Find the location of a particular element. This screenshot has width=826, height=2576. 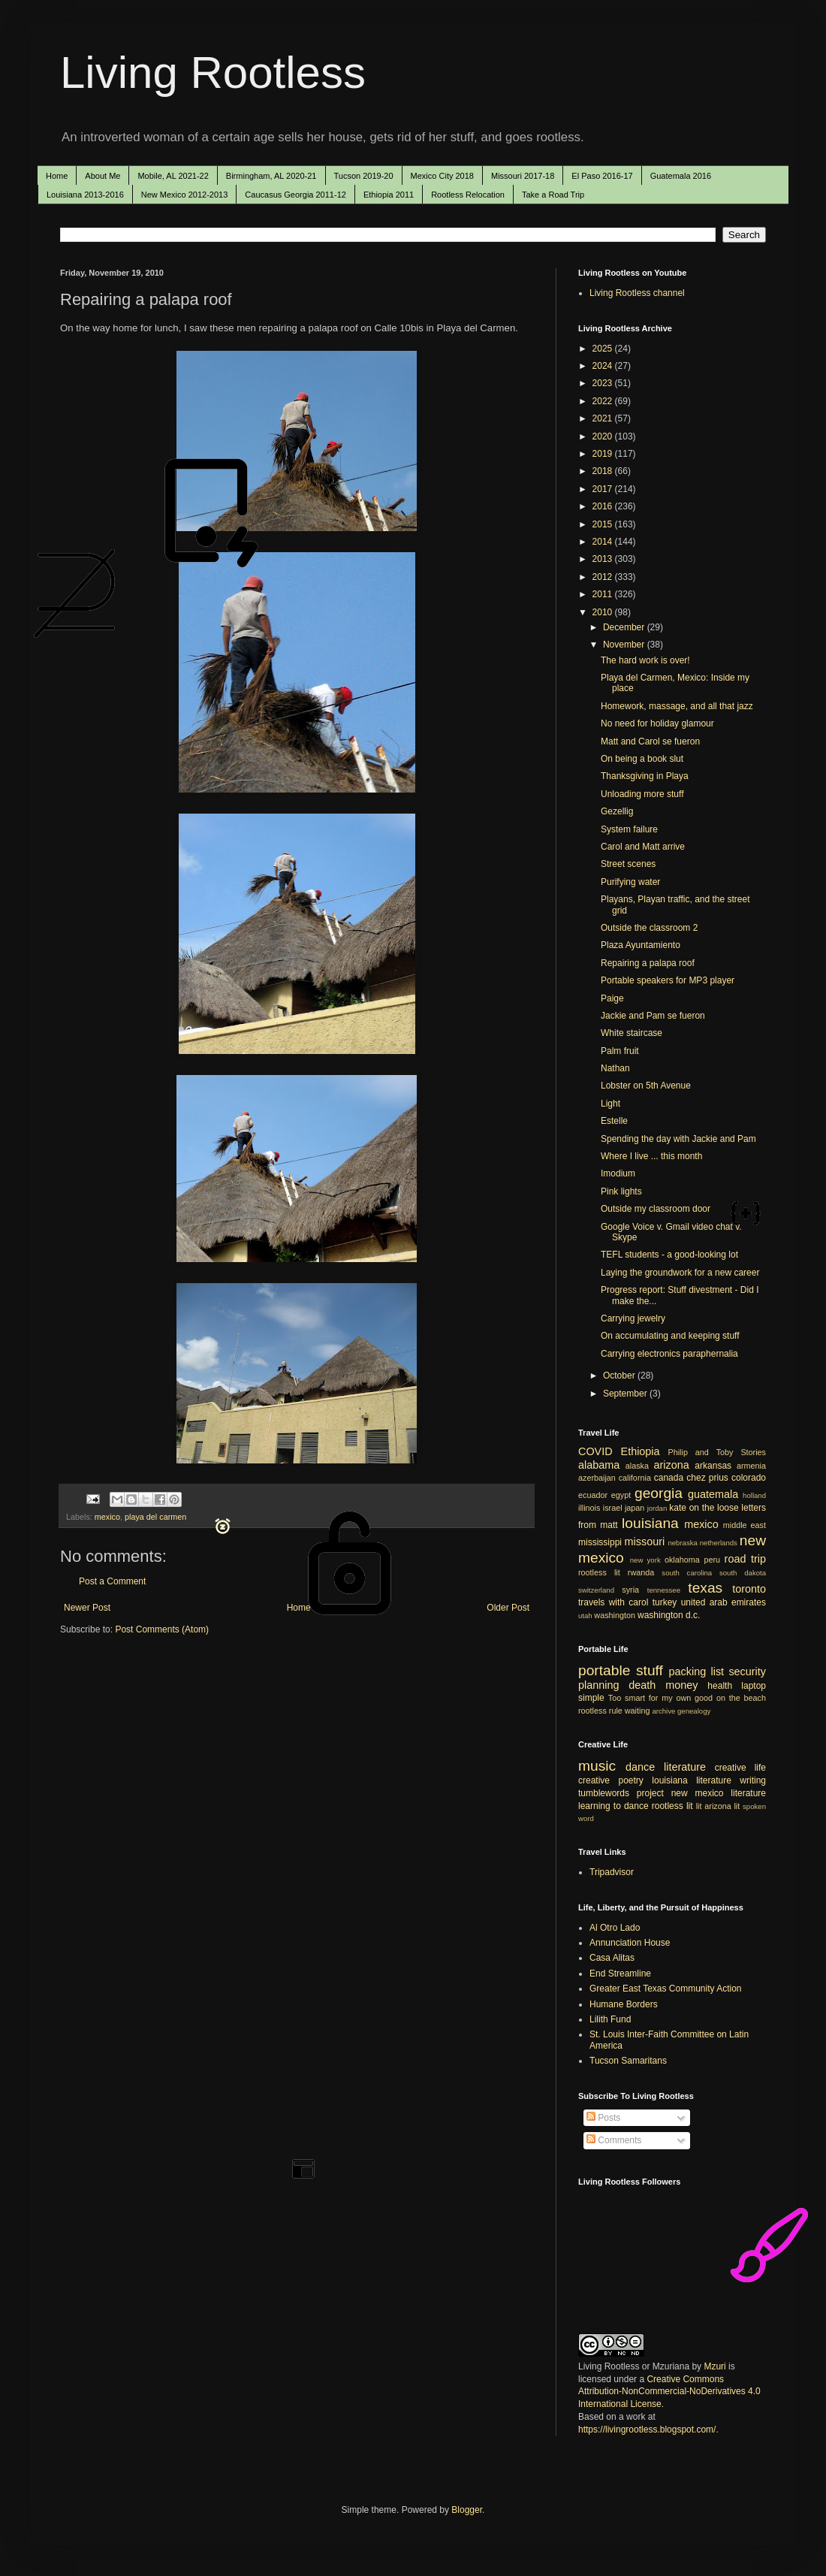

unlock a secured item or account is located at coordinates (349, 1563).